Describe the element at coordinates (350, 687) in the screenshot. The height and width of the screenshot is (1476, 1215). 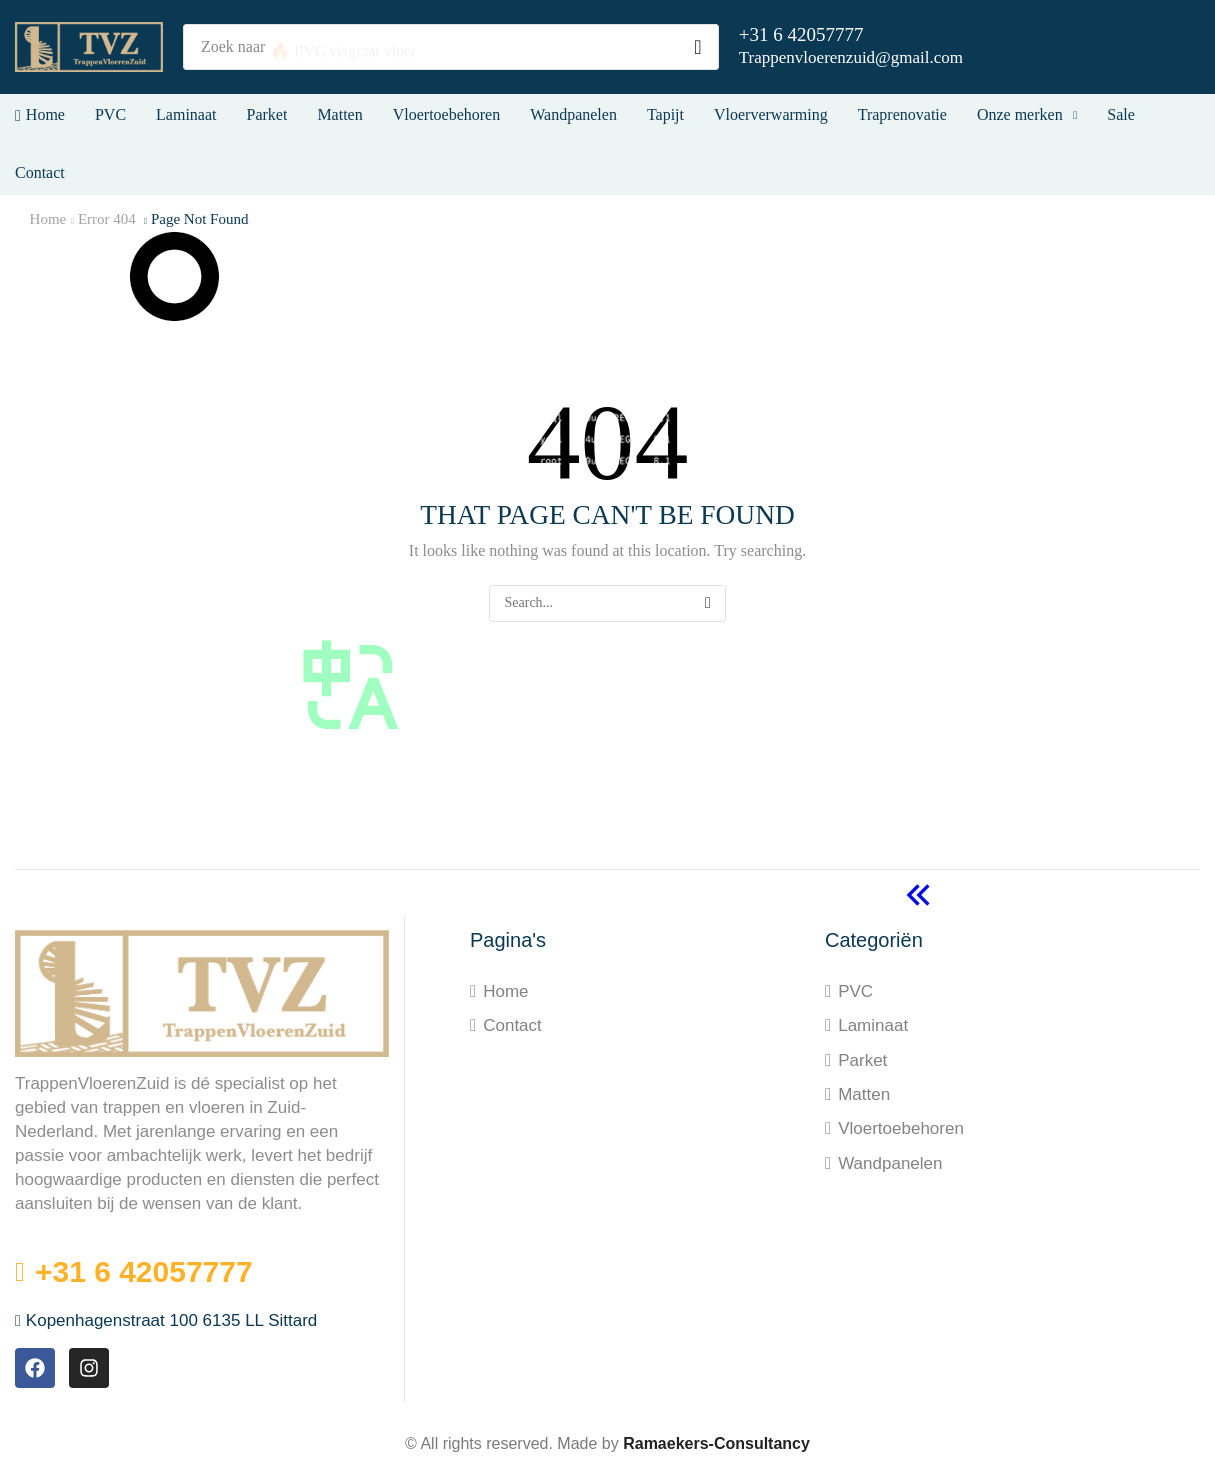
I see `translate text to another language` at that location.